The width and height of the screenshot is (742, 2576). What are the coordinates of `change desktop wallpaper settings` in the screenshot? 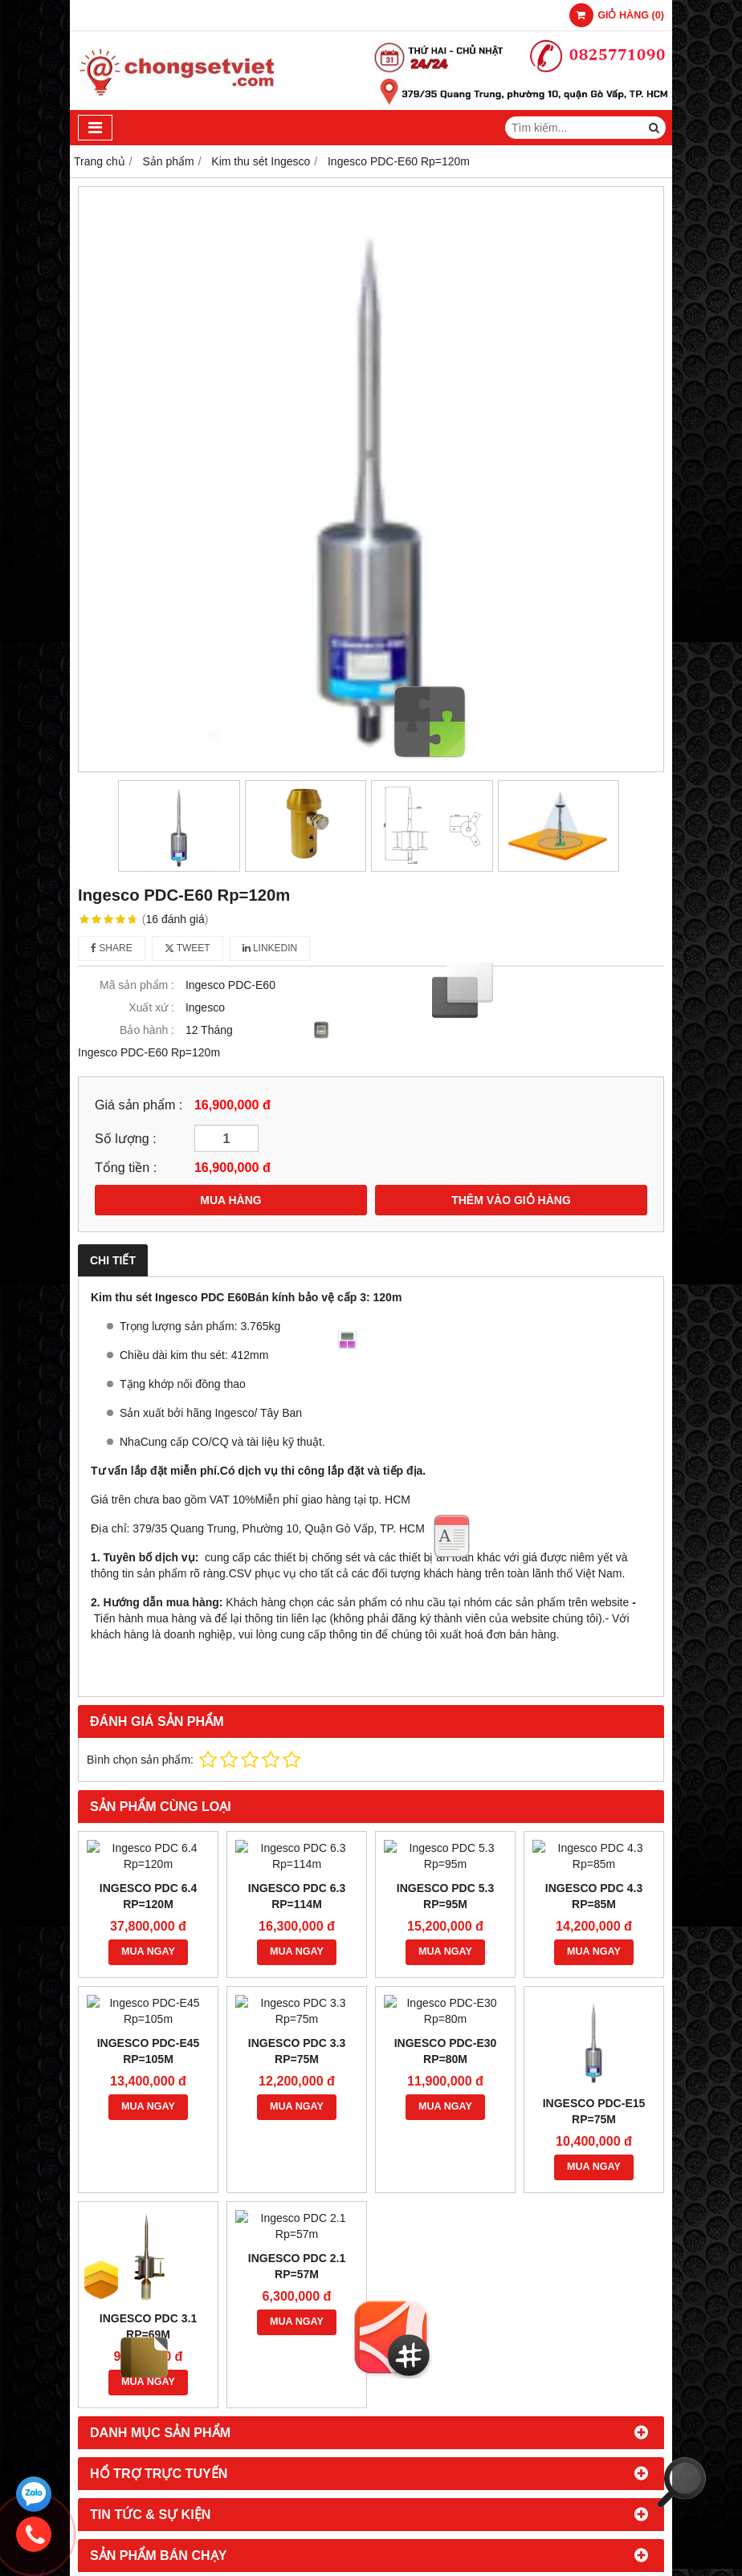 It's located at (144, 2355).